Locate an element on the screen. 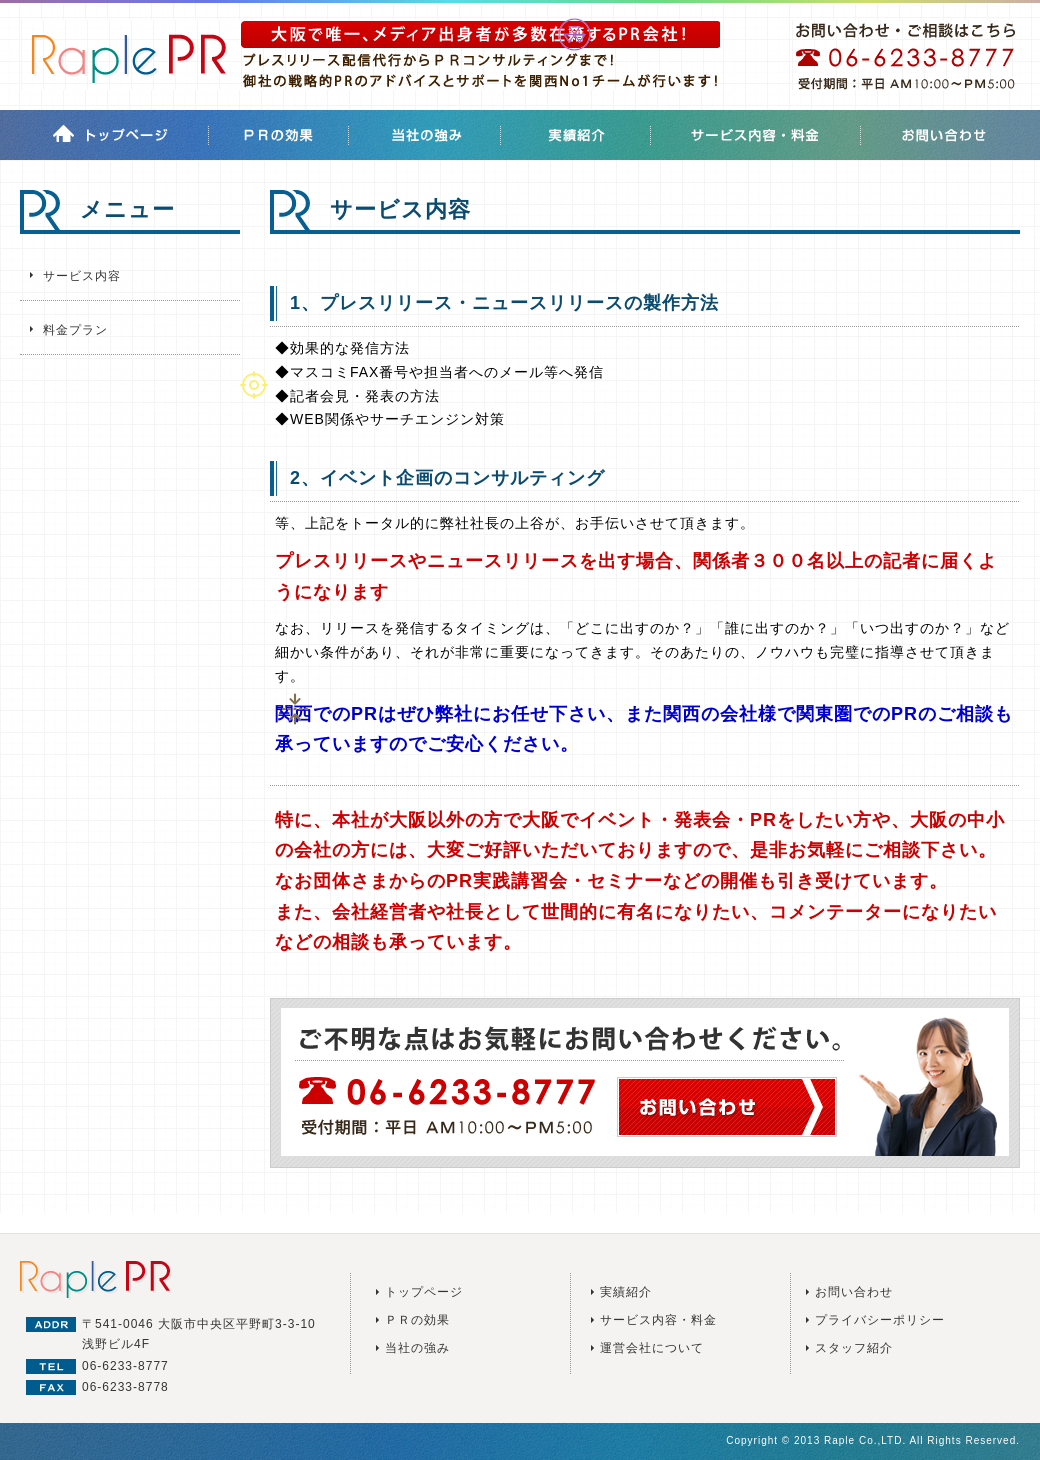 This screenshot has height=1460, width=1040. fallout shelter location marker is located at coordinates (574, 34).